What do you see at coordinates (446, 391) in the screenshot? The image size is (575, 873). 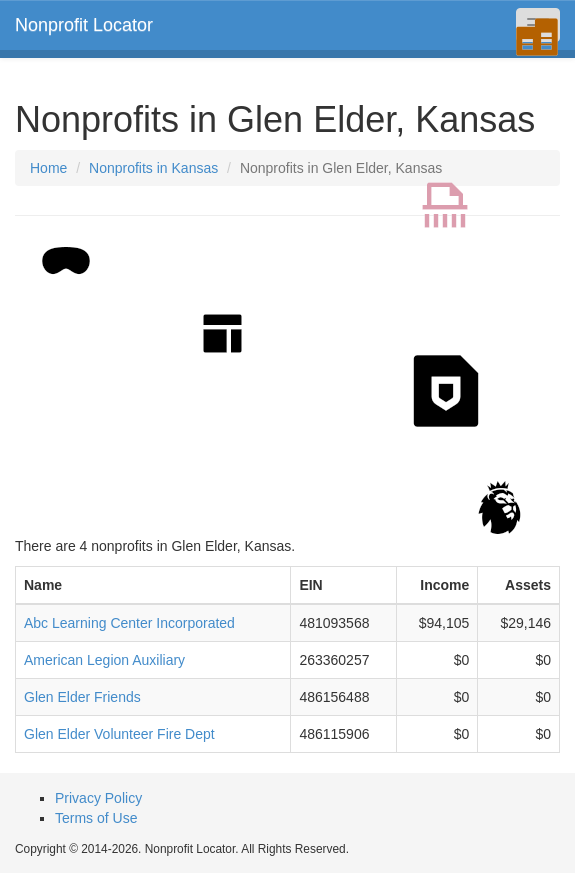 I see `access protected or secure files` at bounding box center [446, 391].